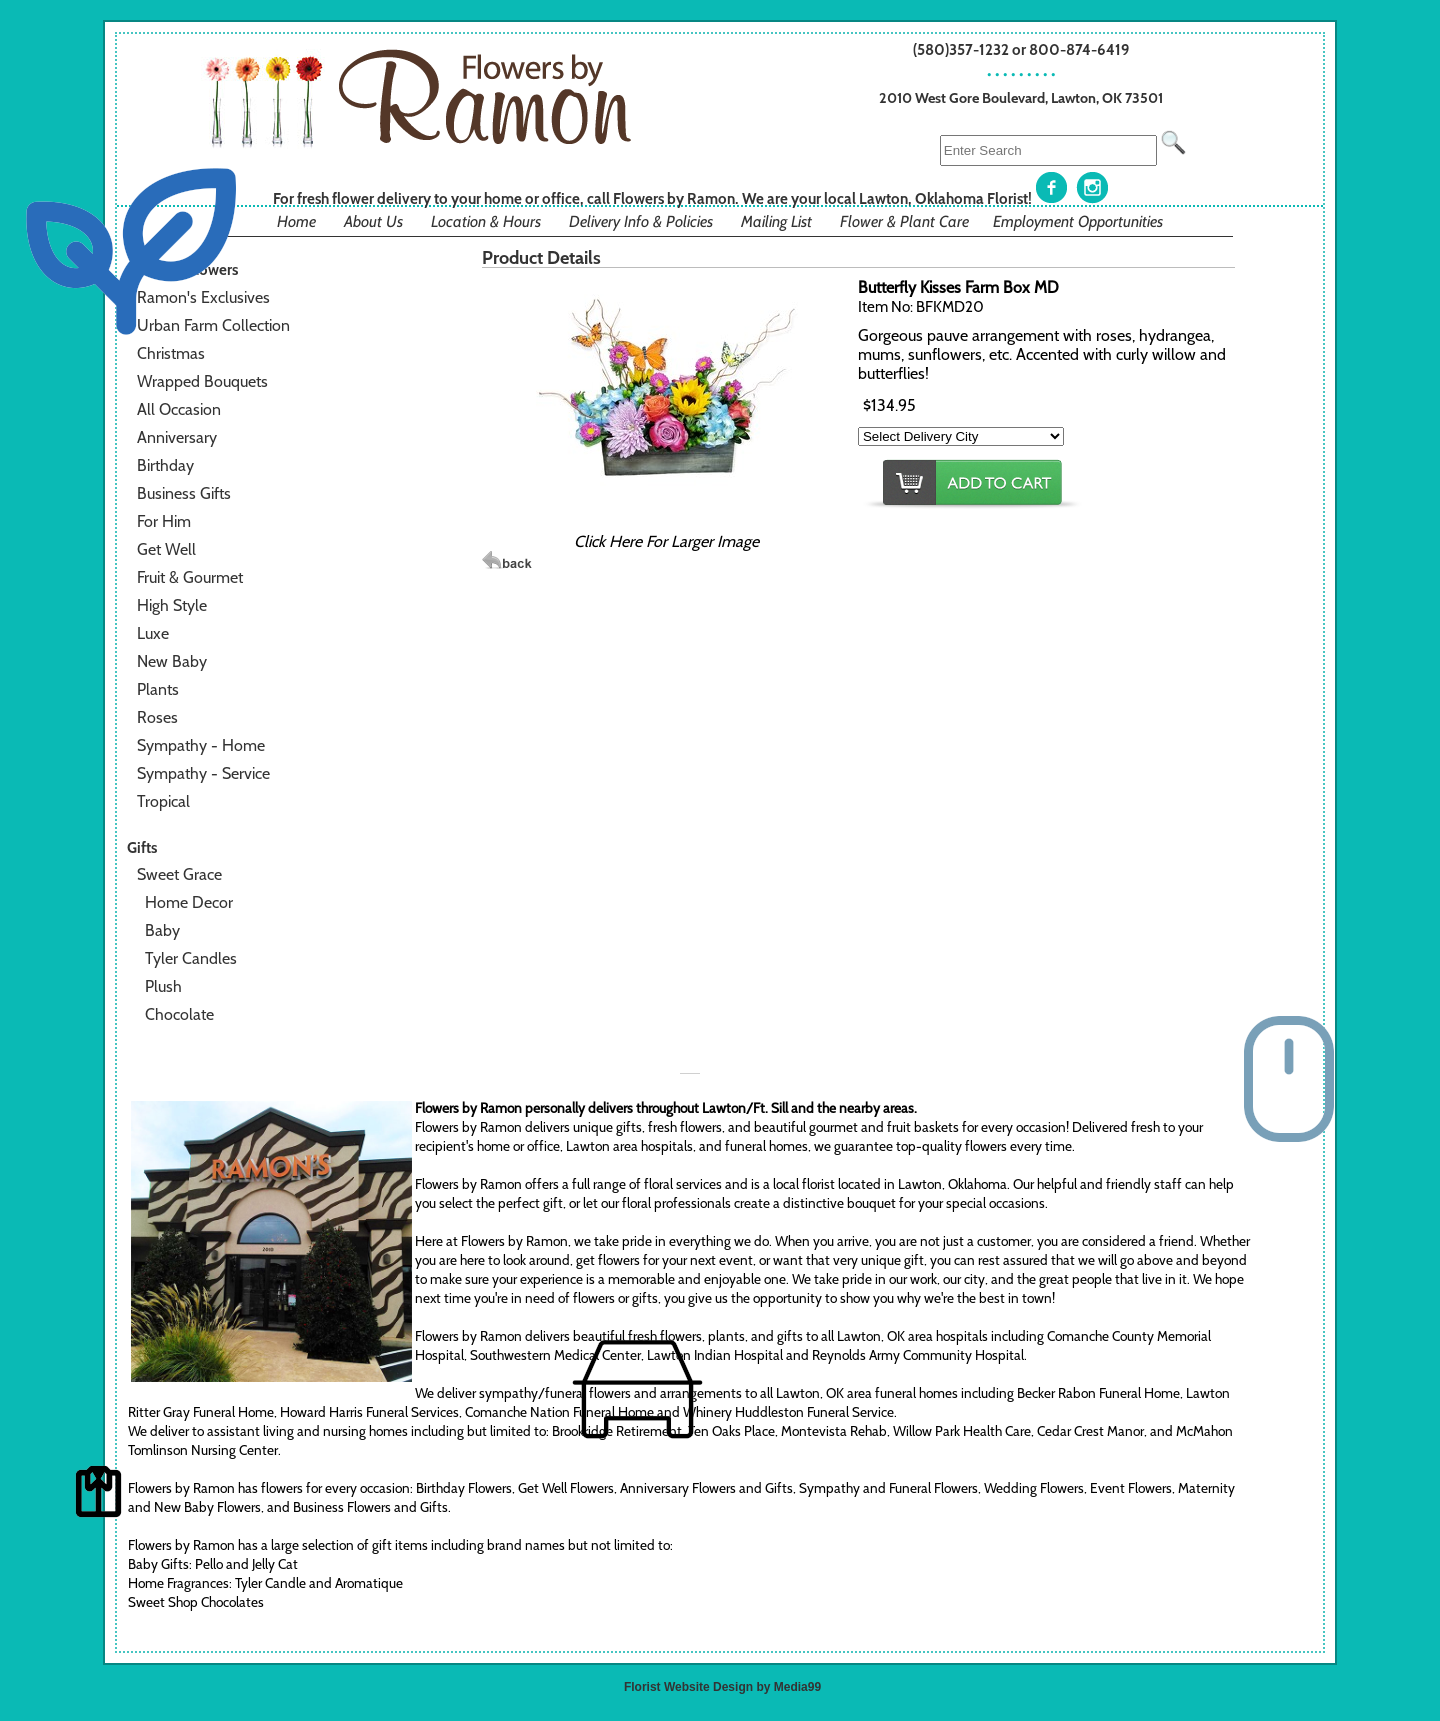 Image resolution: width=1440 pixels, height=1721 pixels. I want to click on view folded laundry or clothing items, so click(98, 1492).